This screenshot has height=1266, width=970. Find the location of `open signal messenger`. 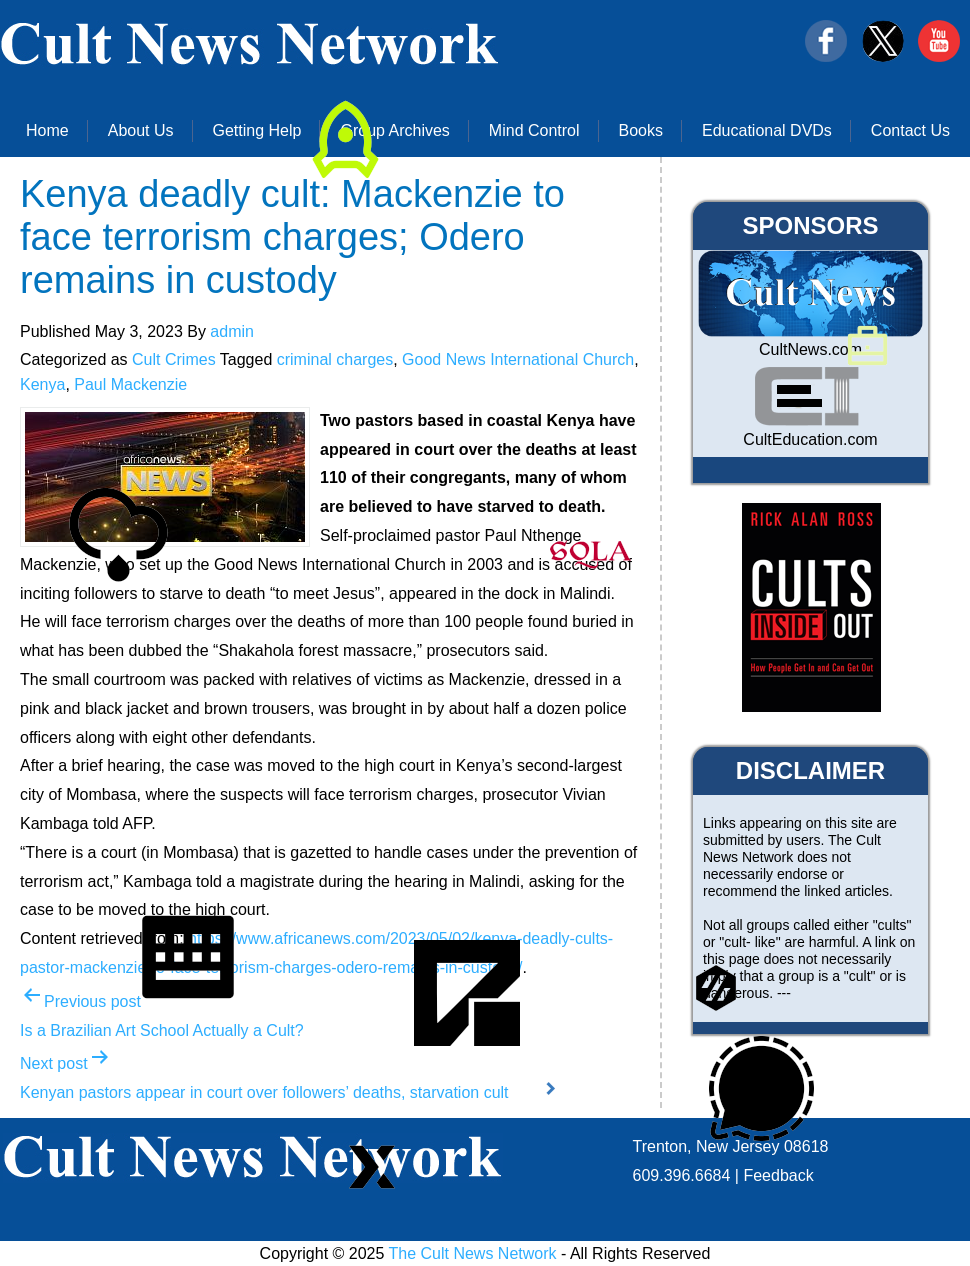

open signal messenger is located at coordinates (761, 1088).